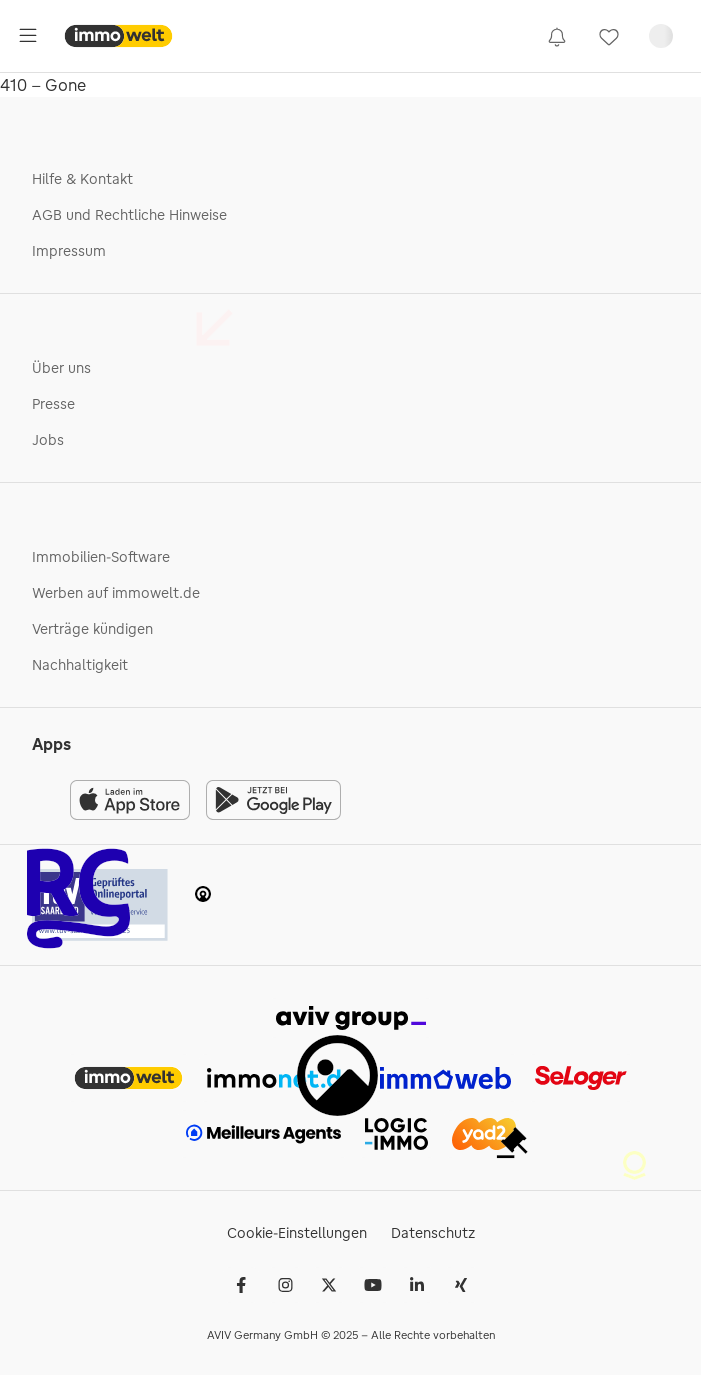 The height and width of the screenshot is (1375, 701). What do you see at coordinates (211, 330) in the screenshot?
I see `navigate back and down` at bounding box center [211, 330].